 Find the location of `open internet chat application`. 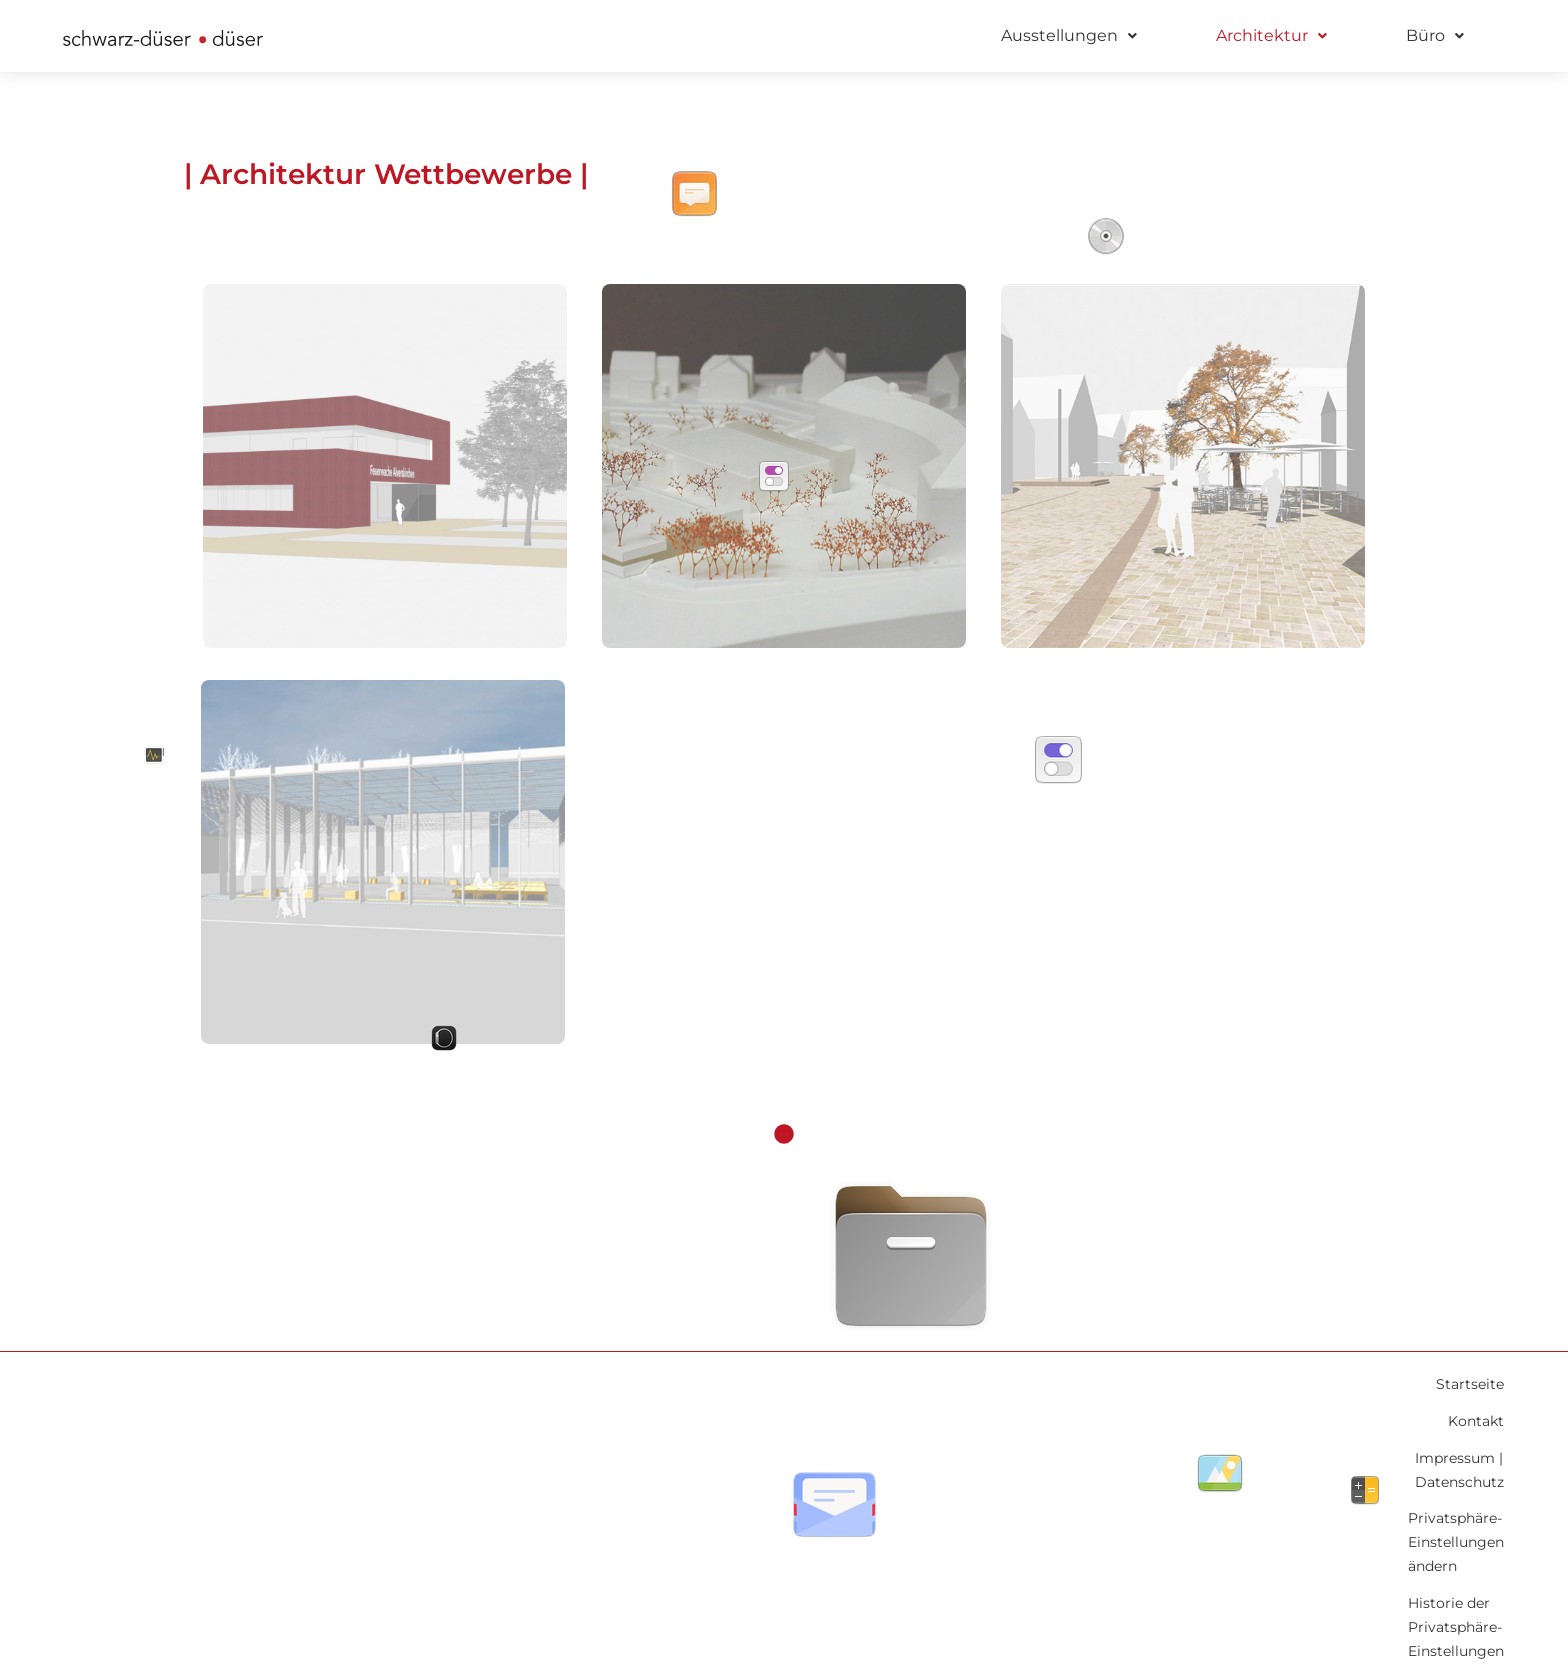

open internet chat application is located at coordinates (694, 193).